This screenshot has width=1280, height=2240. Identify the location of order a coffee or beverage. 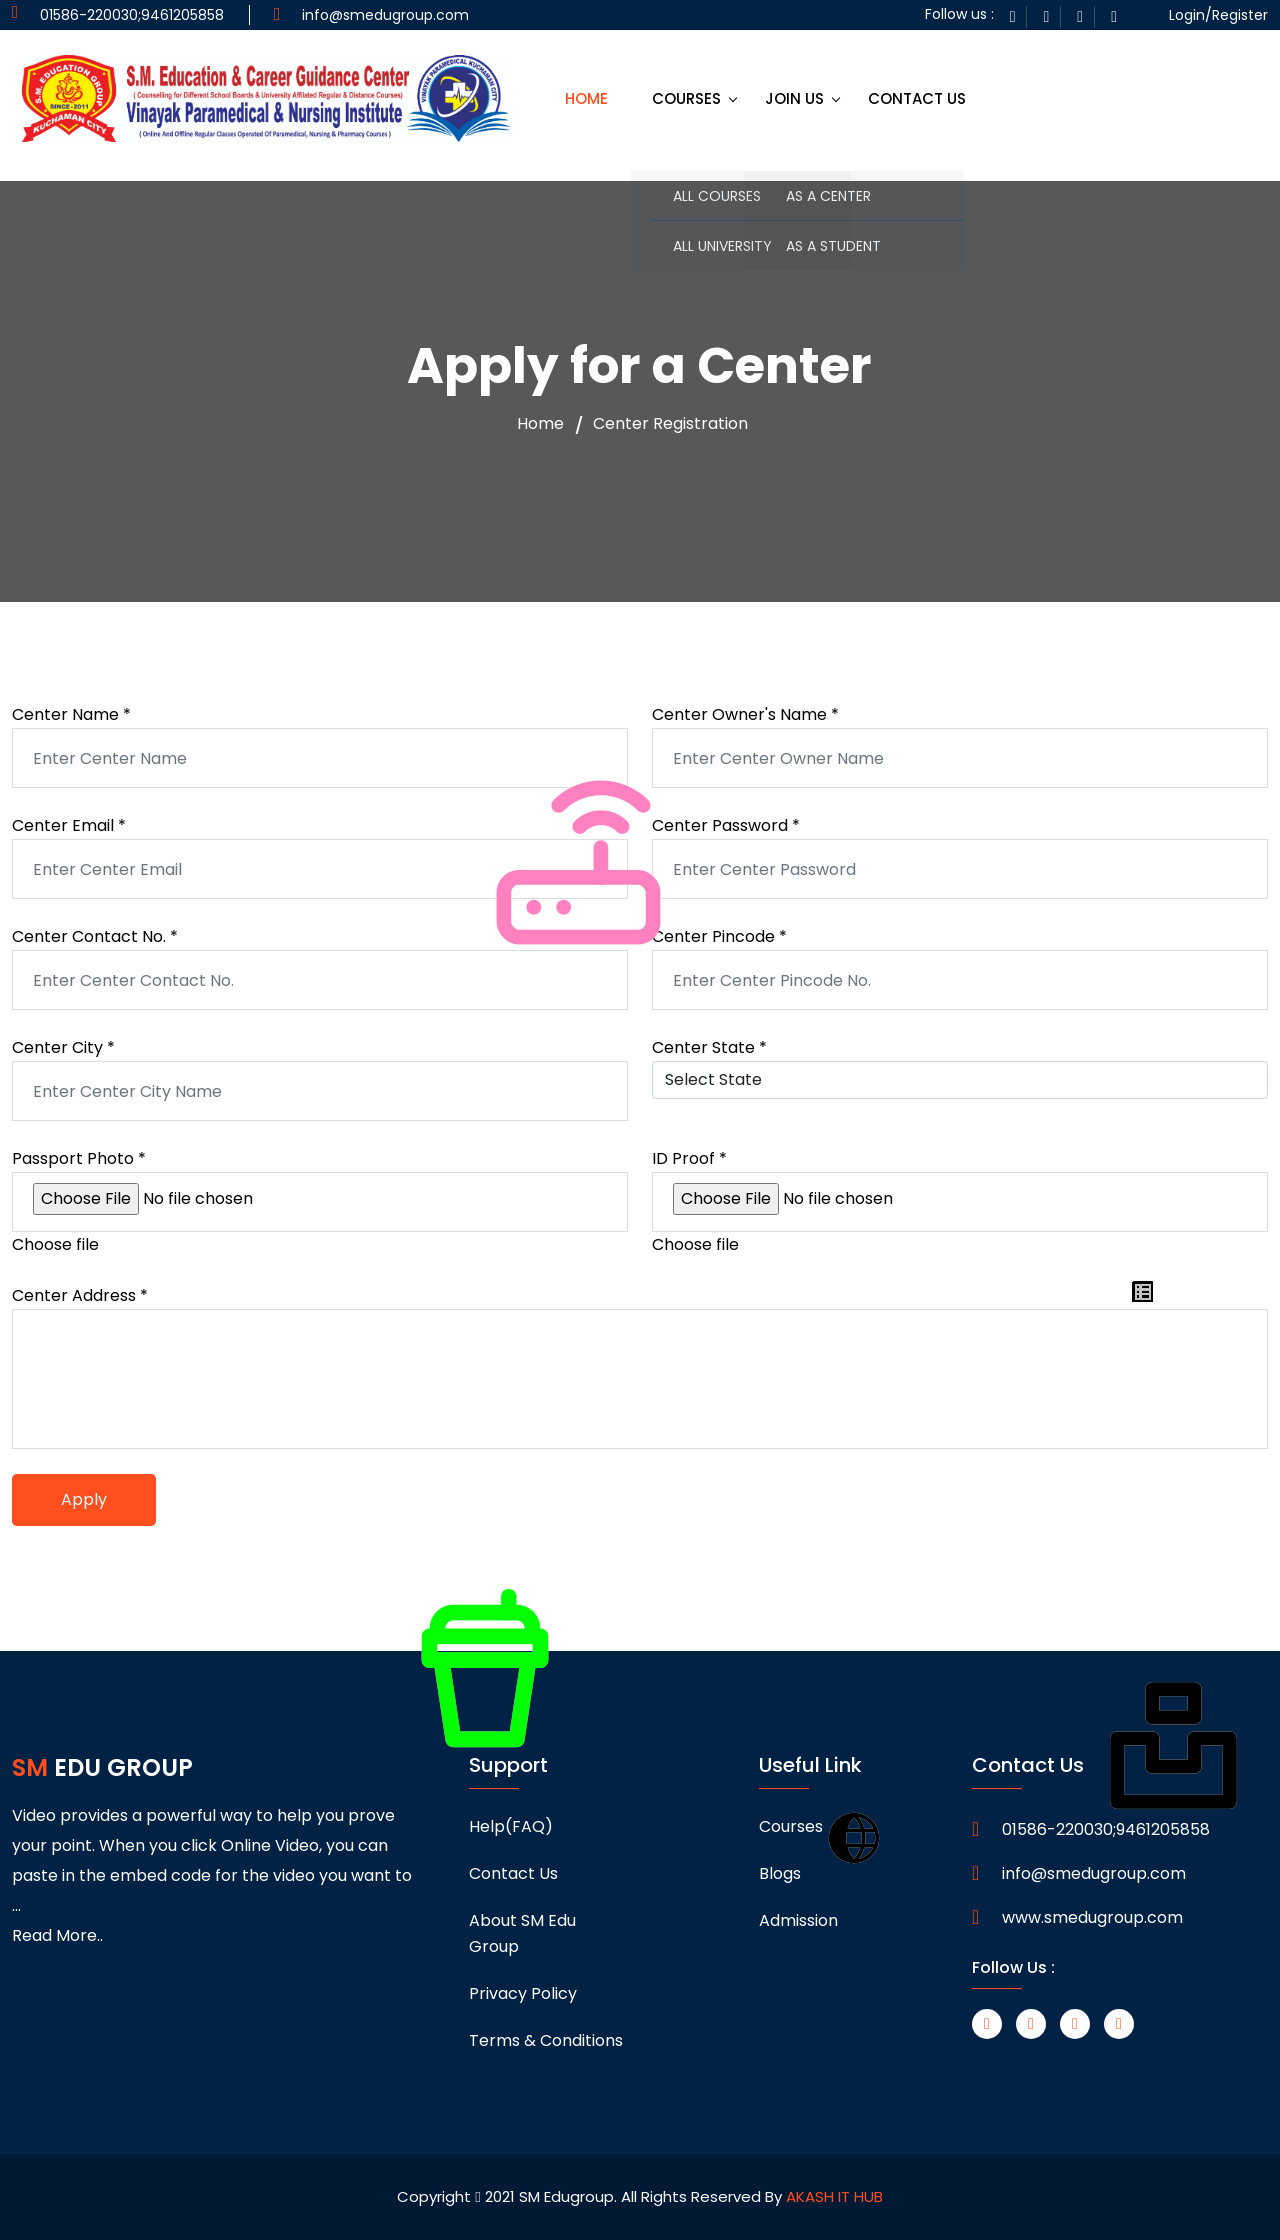
(485, 1668).